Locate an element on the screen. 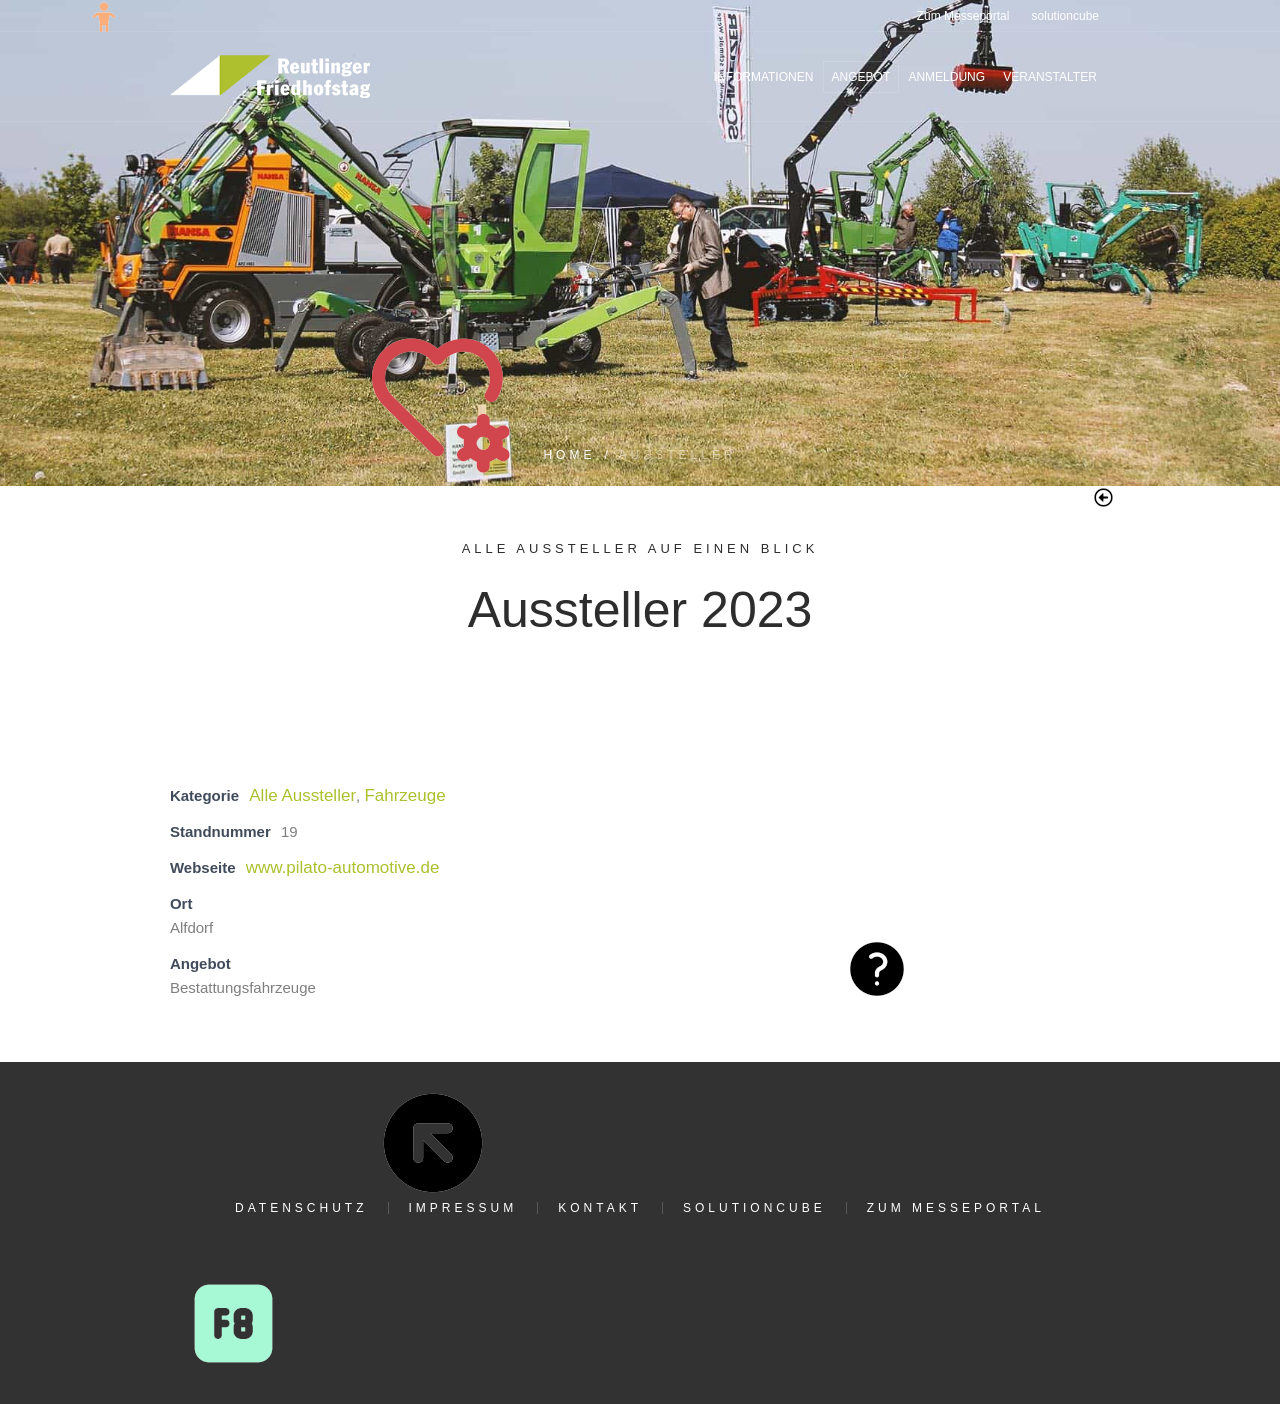 The height and width of the screenshot is (1404, 1280). select male gender option is located at coordinates (104, 18).